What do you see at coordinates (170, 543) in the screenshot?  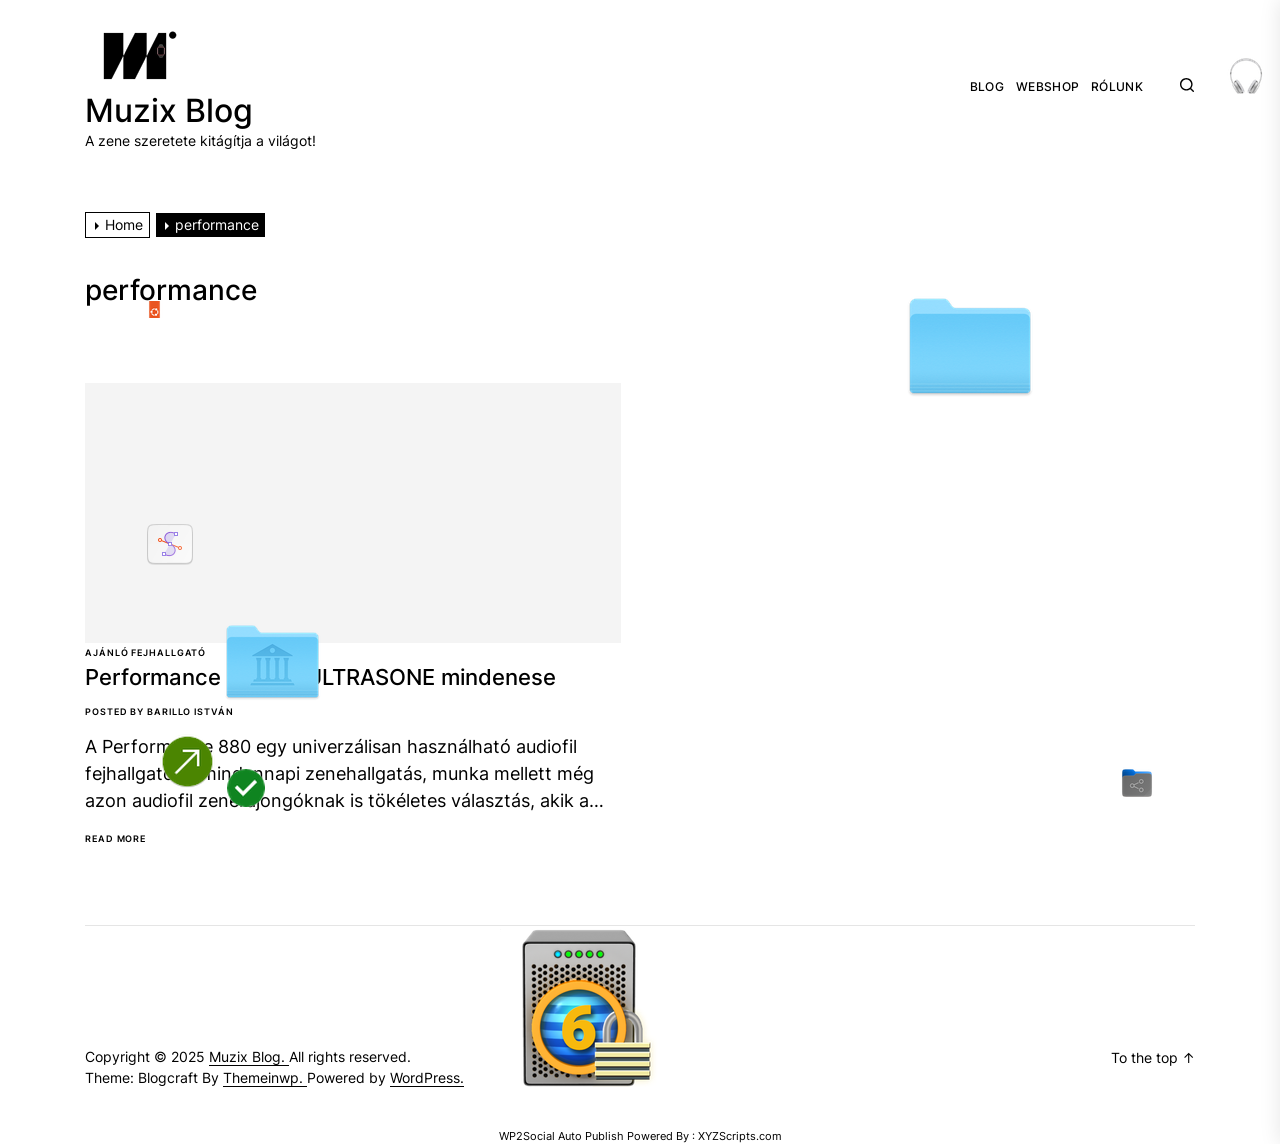 I see `an SVG vector image file` at bounding box center [170, 543].